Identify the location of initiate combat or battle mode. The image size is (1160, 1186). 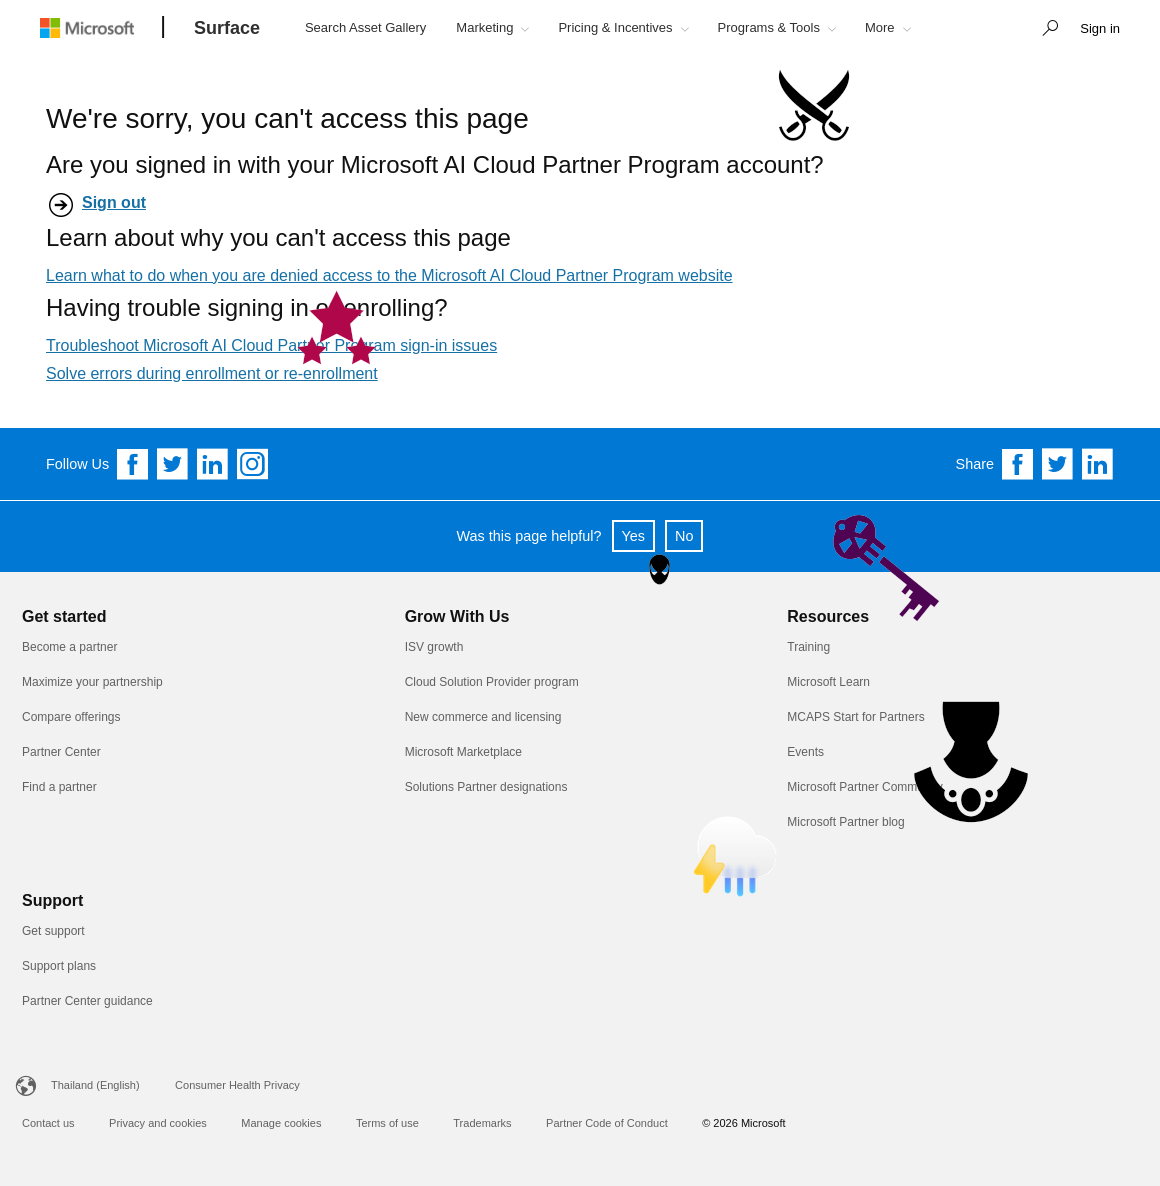
(814, 105).